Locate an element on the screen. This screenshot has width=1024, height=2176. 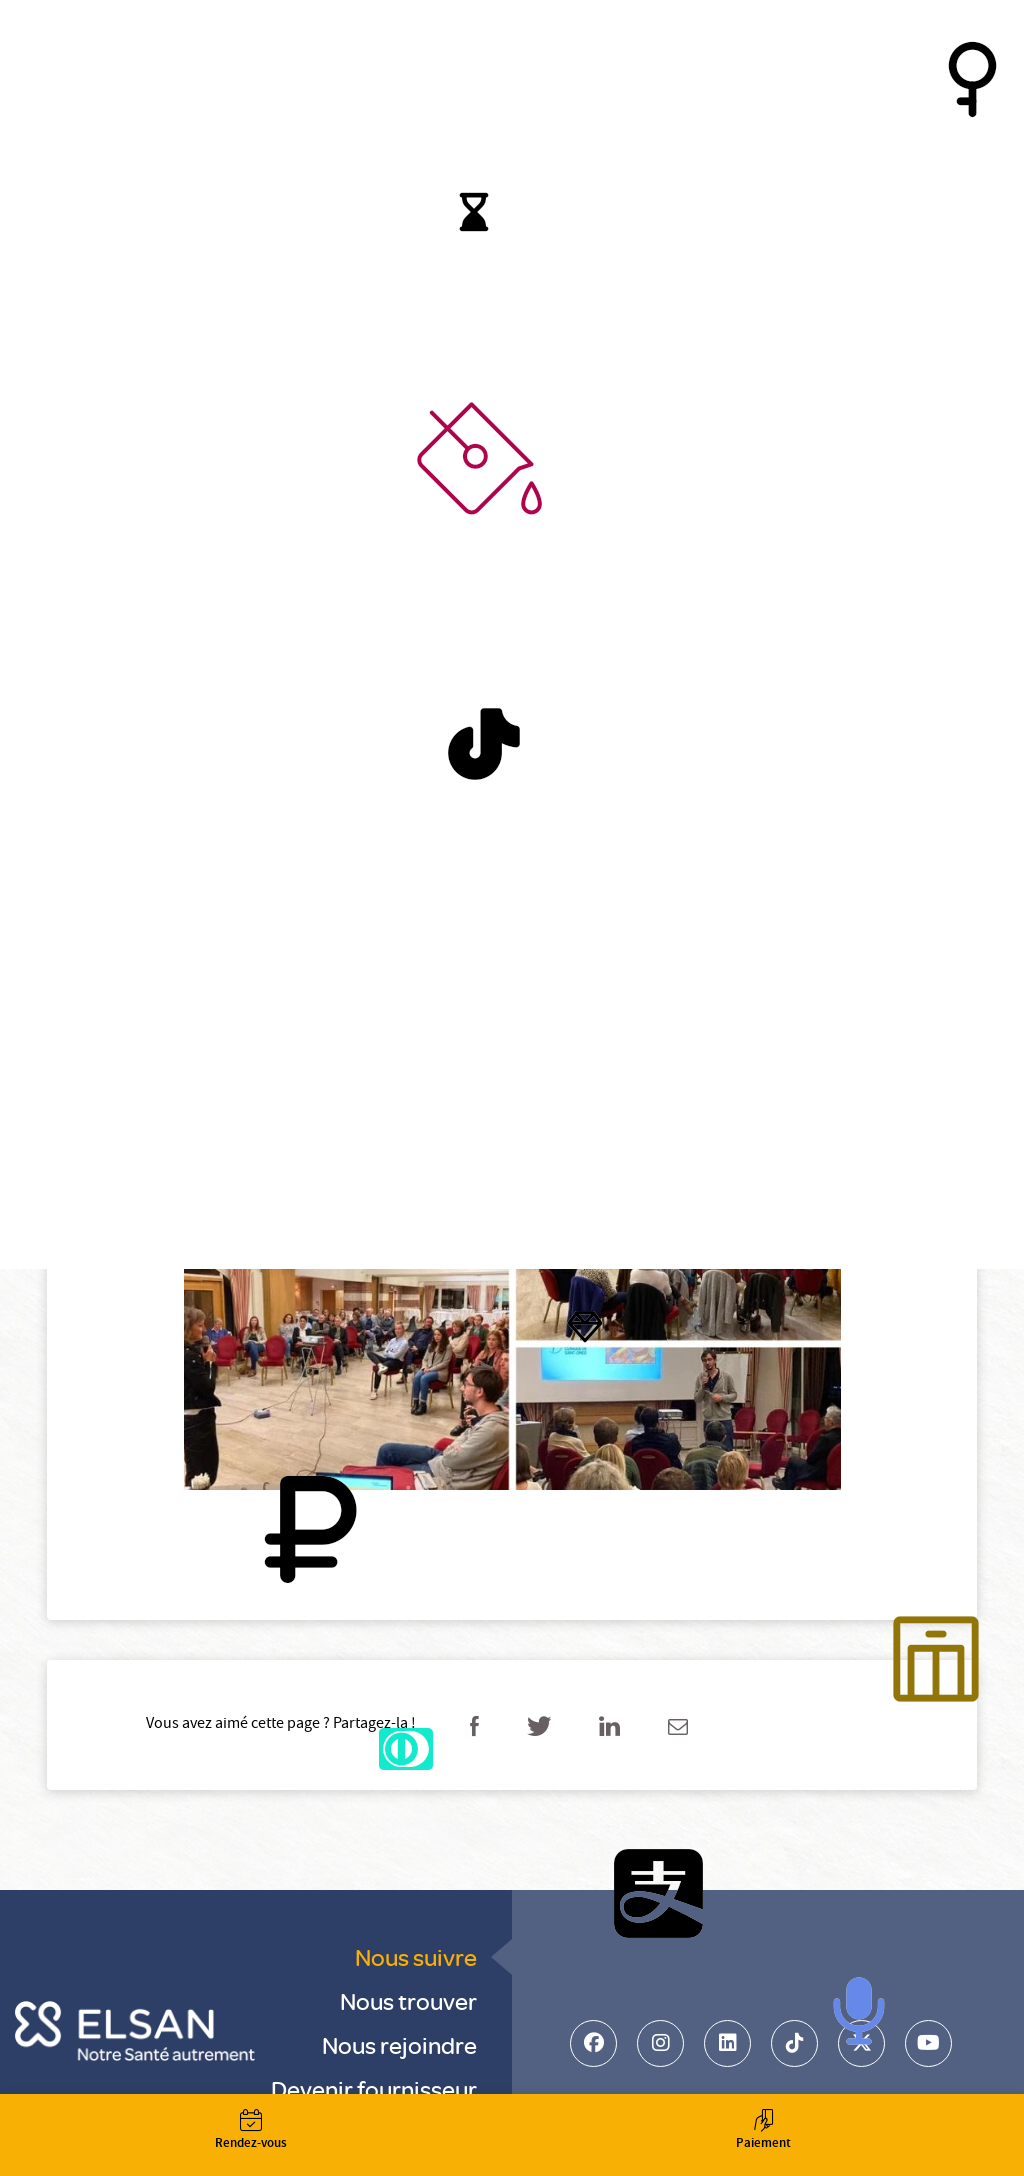
indicates time remaining or countdown in progress is located at coordinates (474, 212).